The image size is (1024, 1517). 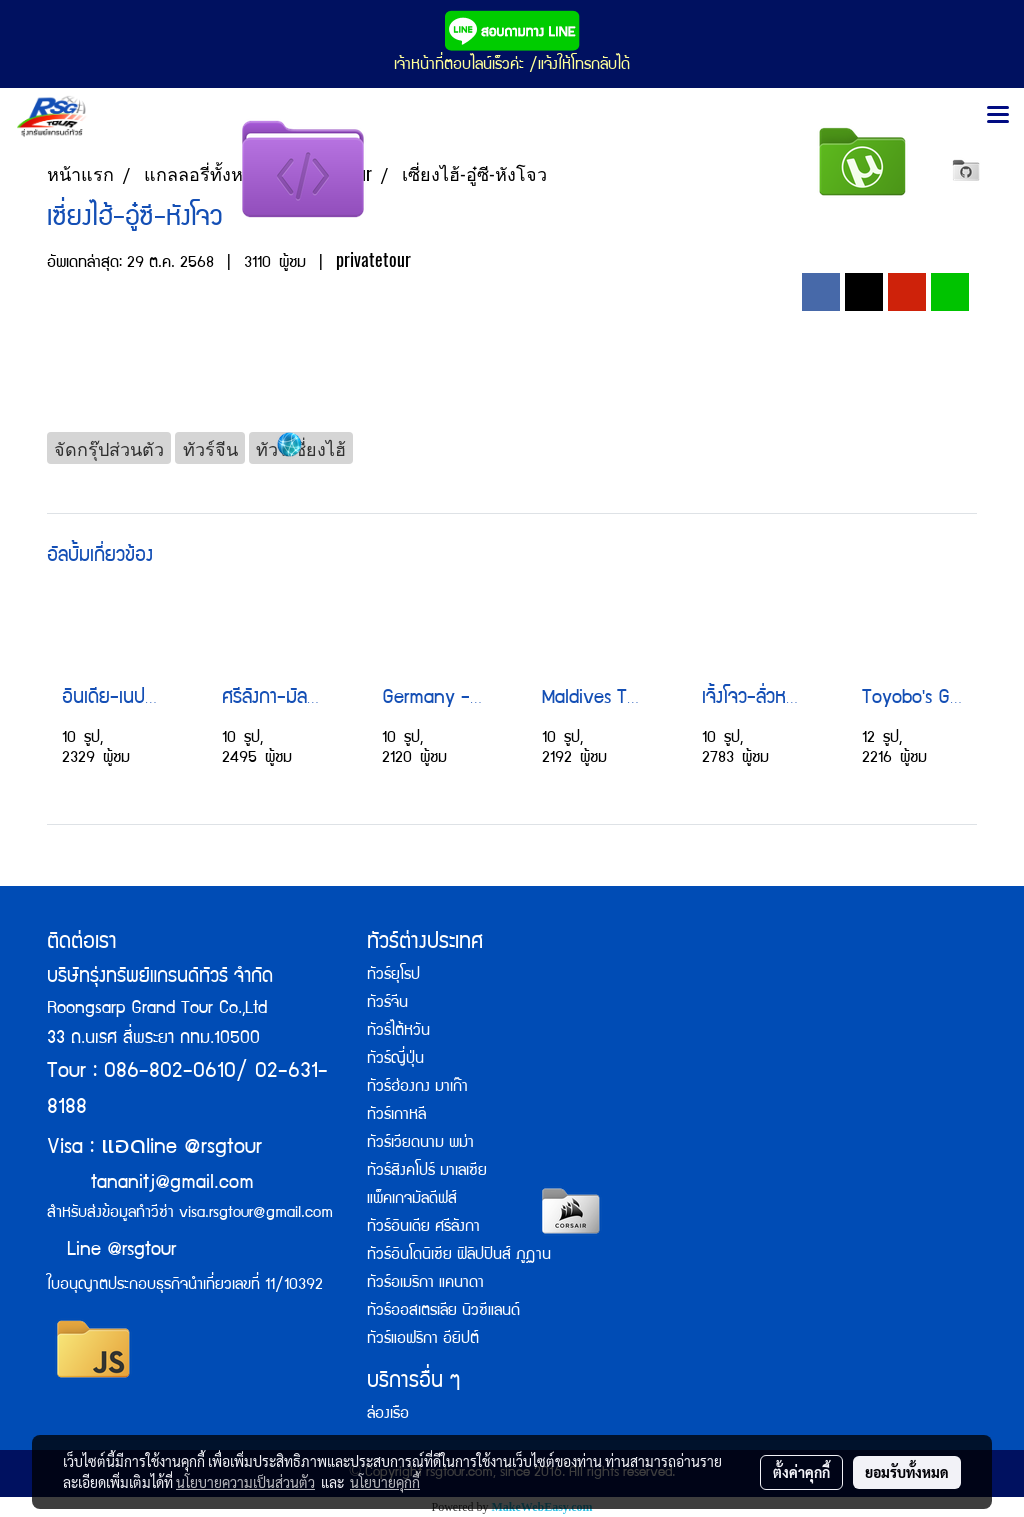 I want to click on folder containing corsair software or drivers, so click(x=570, y=1212).